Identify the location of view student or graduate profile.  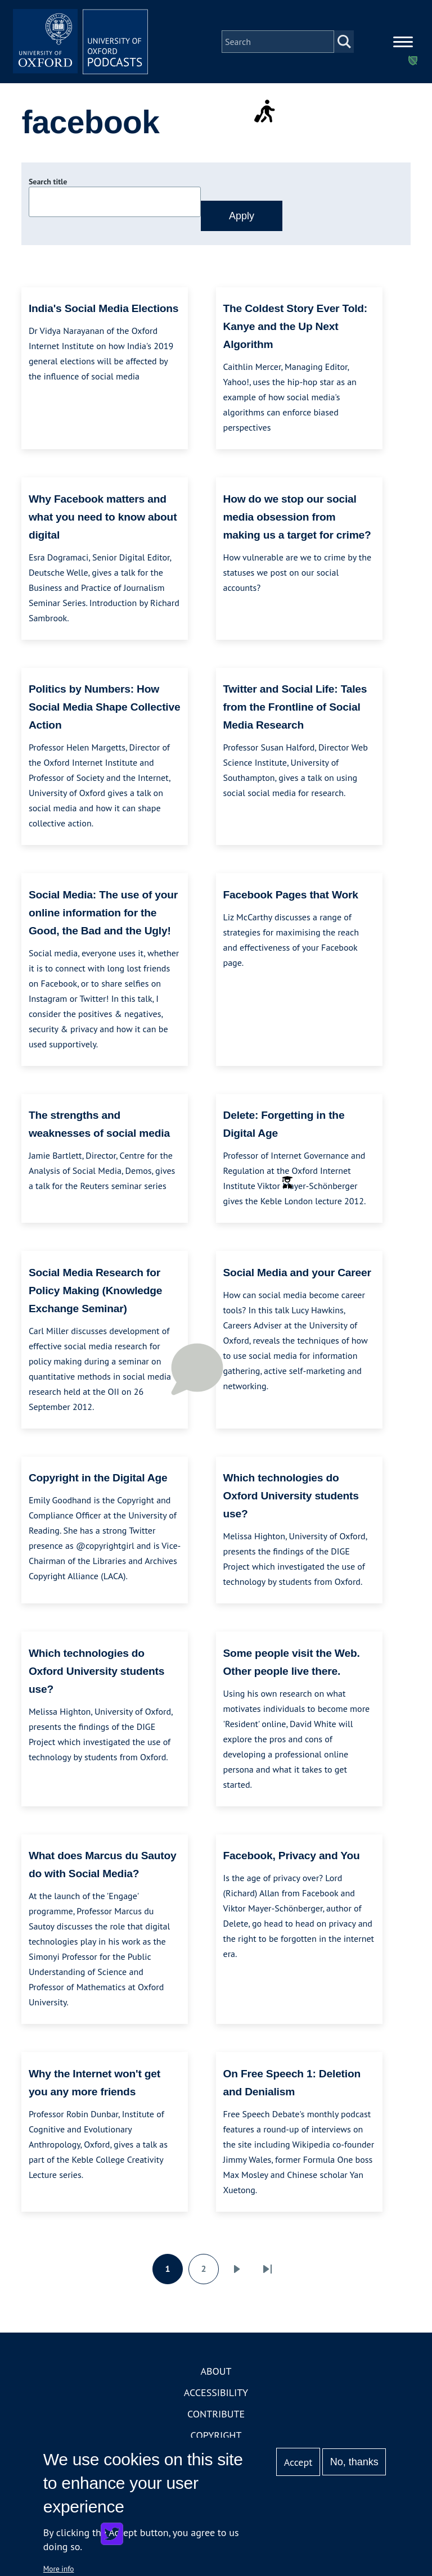
(287, 1182).